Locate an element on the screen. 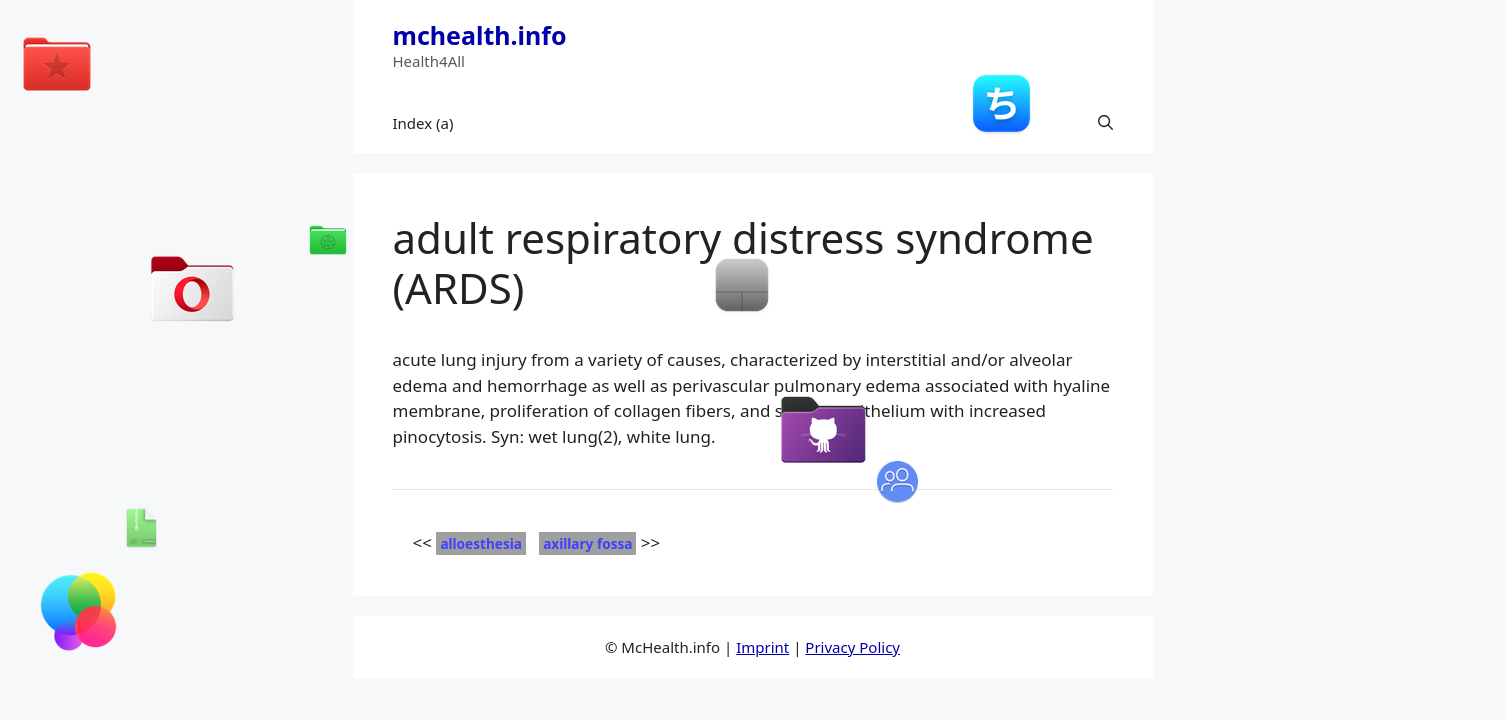 Image resolution: width=1505 pixels, height=720 pixels. open ibus-anthy japanese input method settings is located at coordinates (1001, 103).